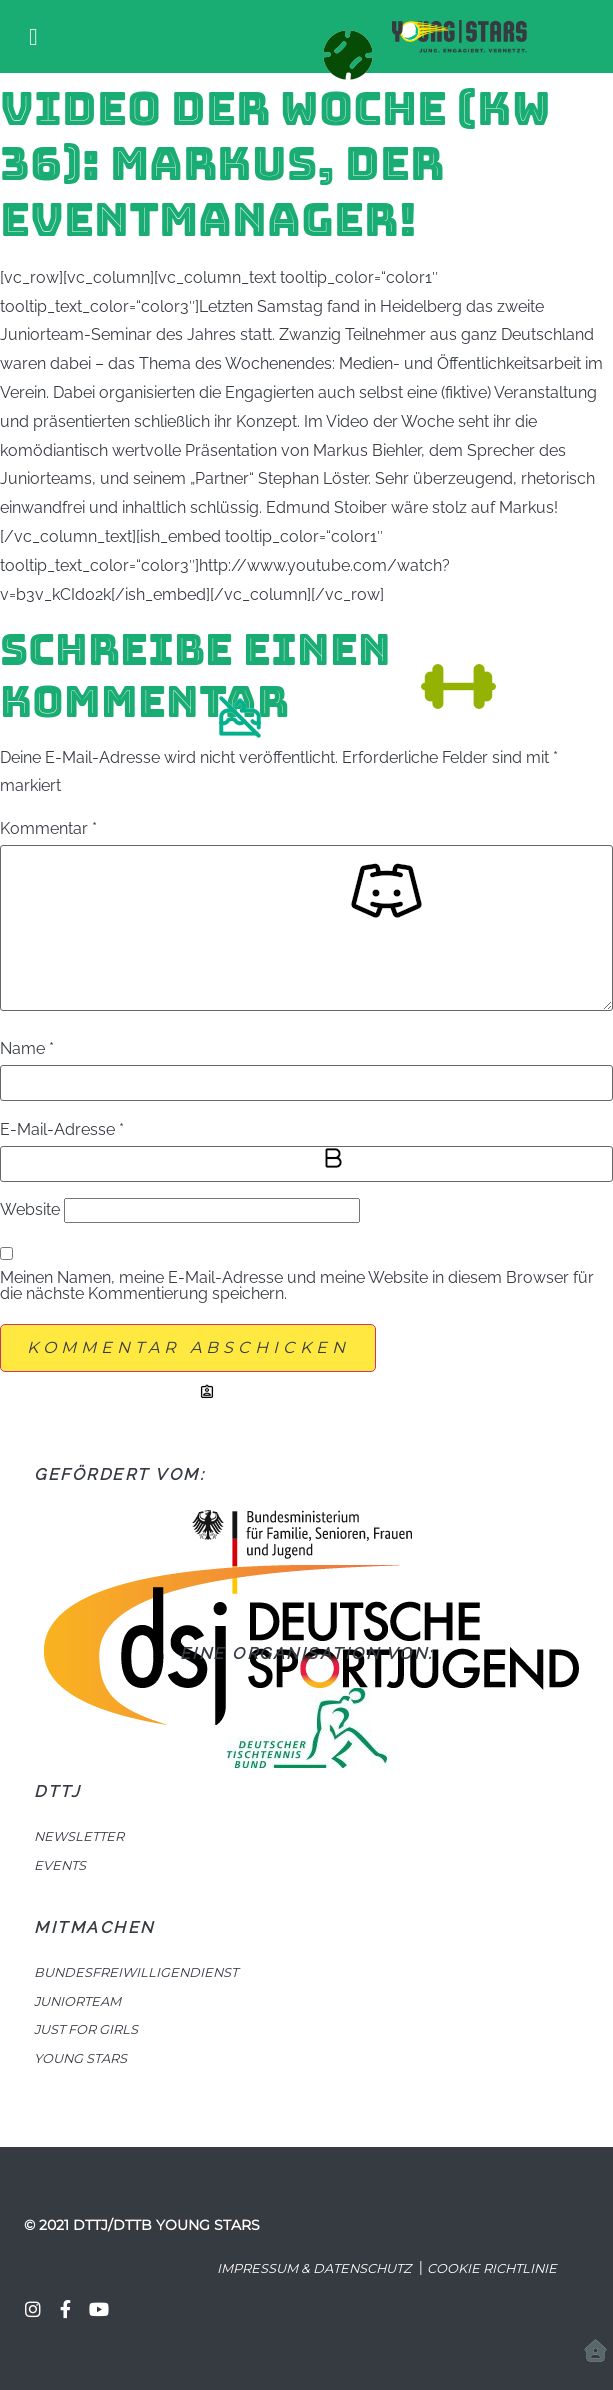  I want to click on access fitness or workout features, so click(458, 686).